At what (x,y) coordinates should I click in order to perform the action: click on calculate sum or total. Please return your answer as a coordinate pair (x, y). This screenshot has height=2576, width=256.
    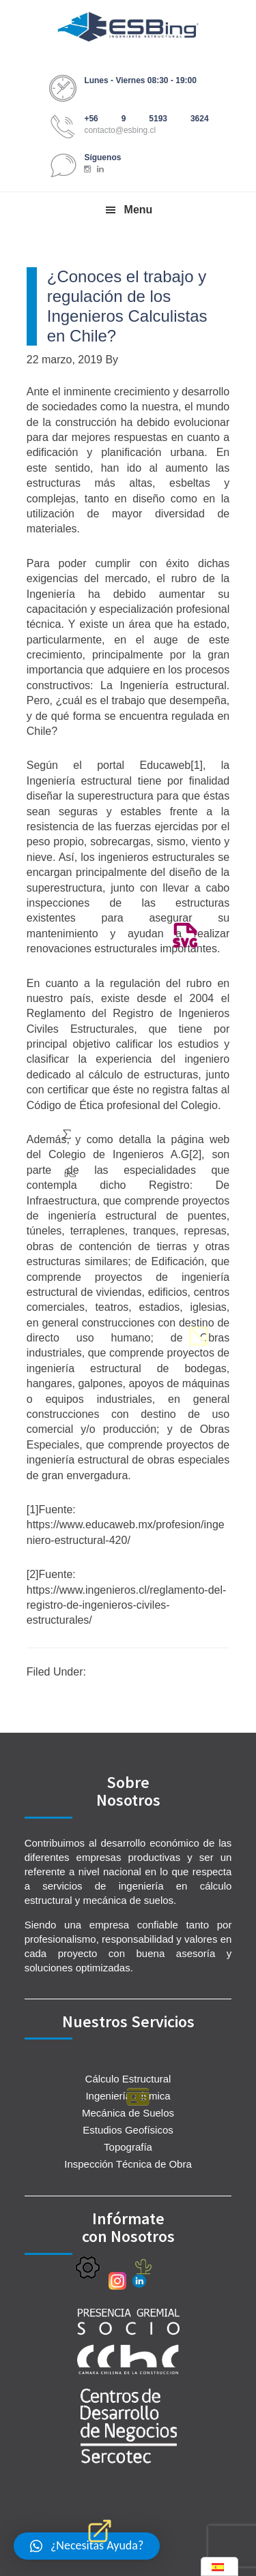
    Looking at the image, I should click on (67, 1134).